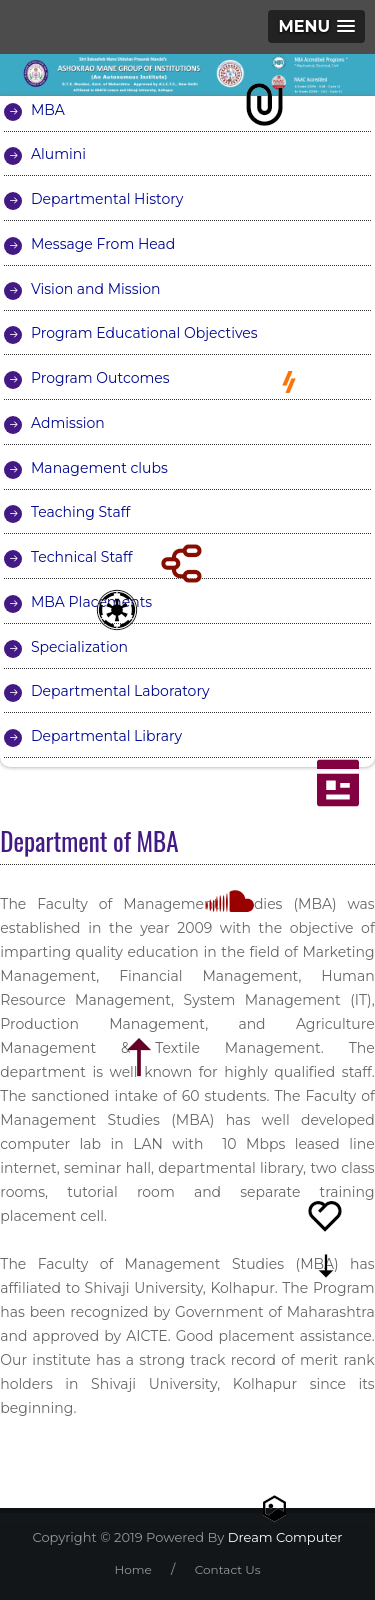  What do you see at coordinates (289, 382) in the screenshot?
I see `open Winamp media player` at bounding box center [289, 382].